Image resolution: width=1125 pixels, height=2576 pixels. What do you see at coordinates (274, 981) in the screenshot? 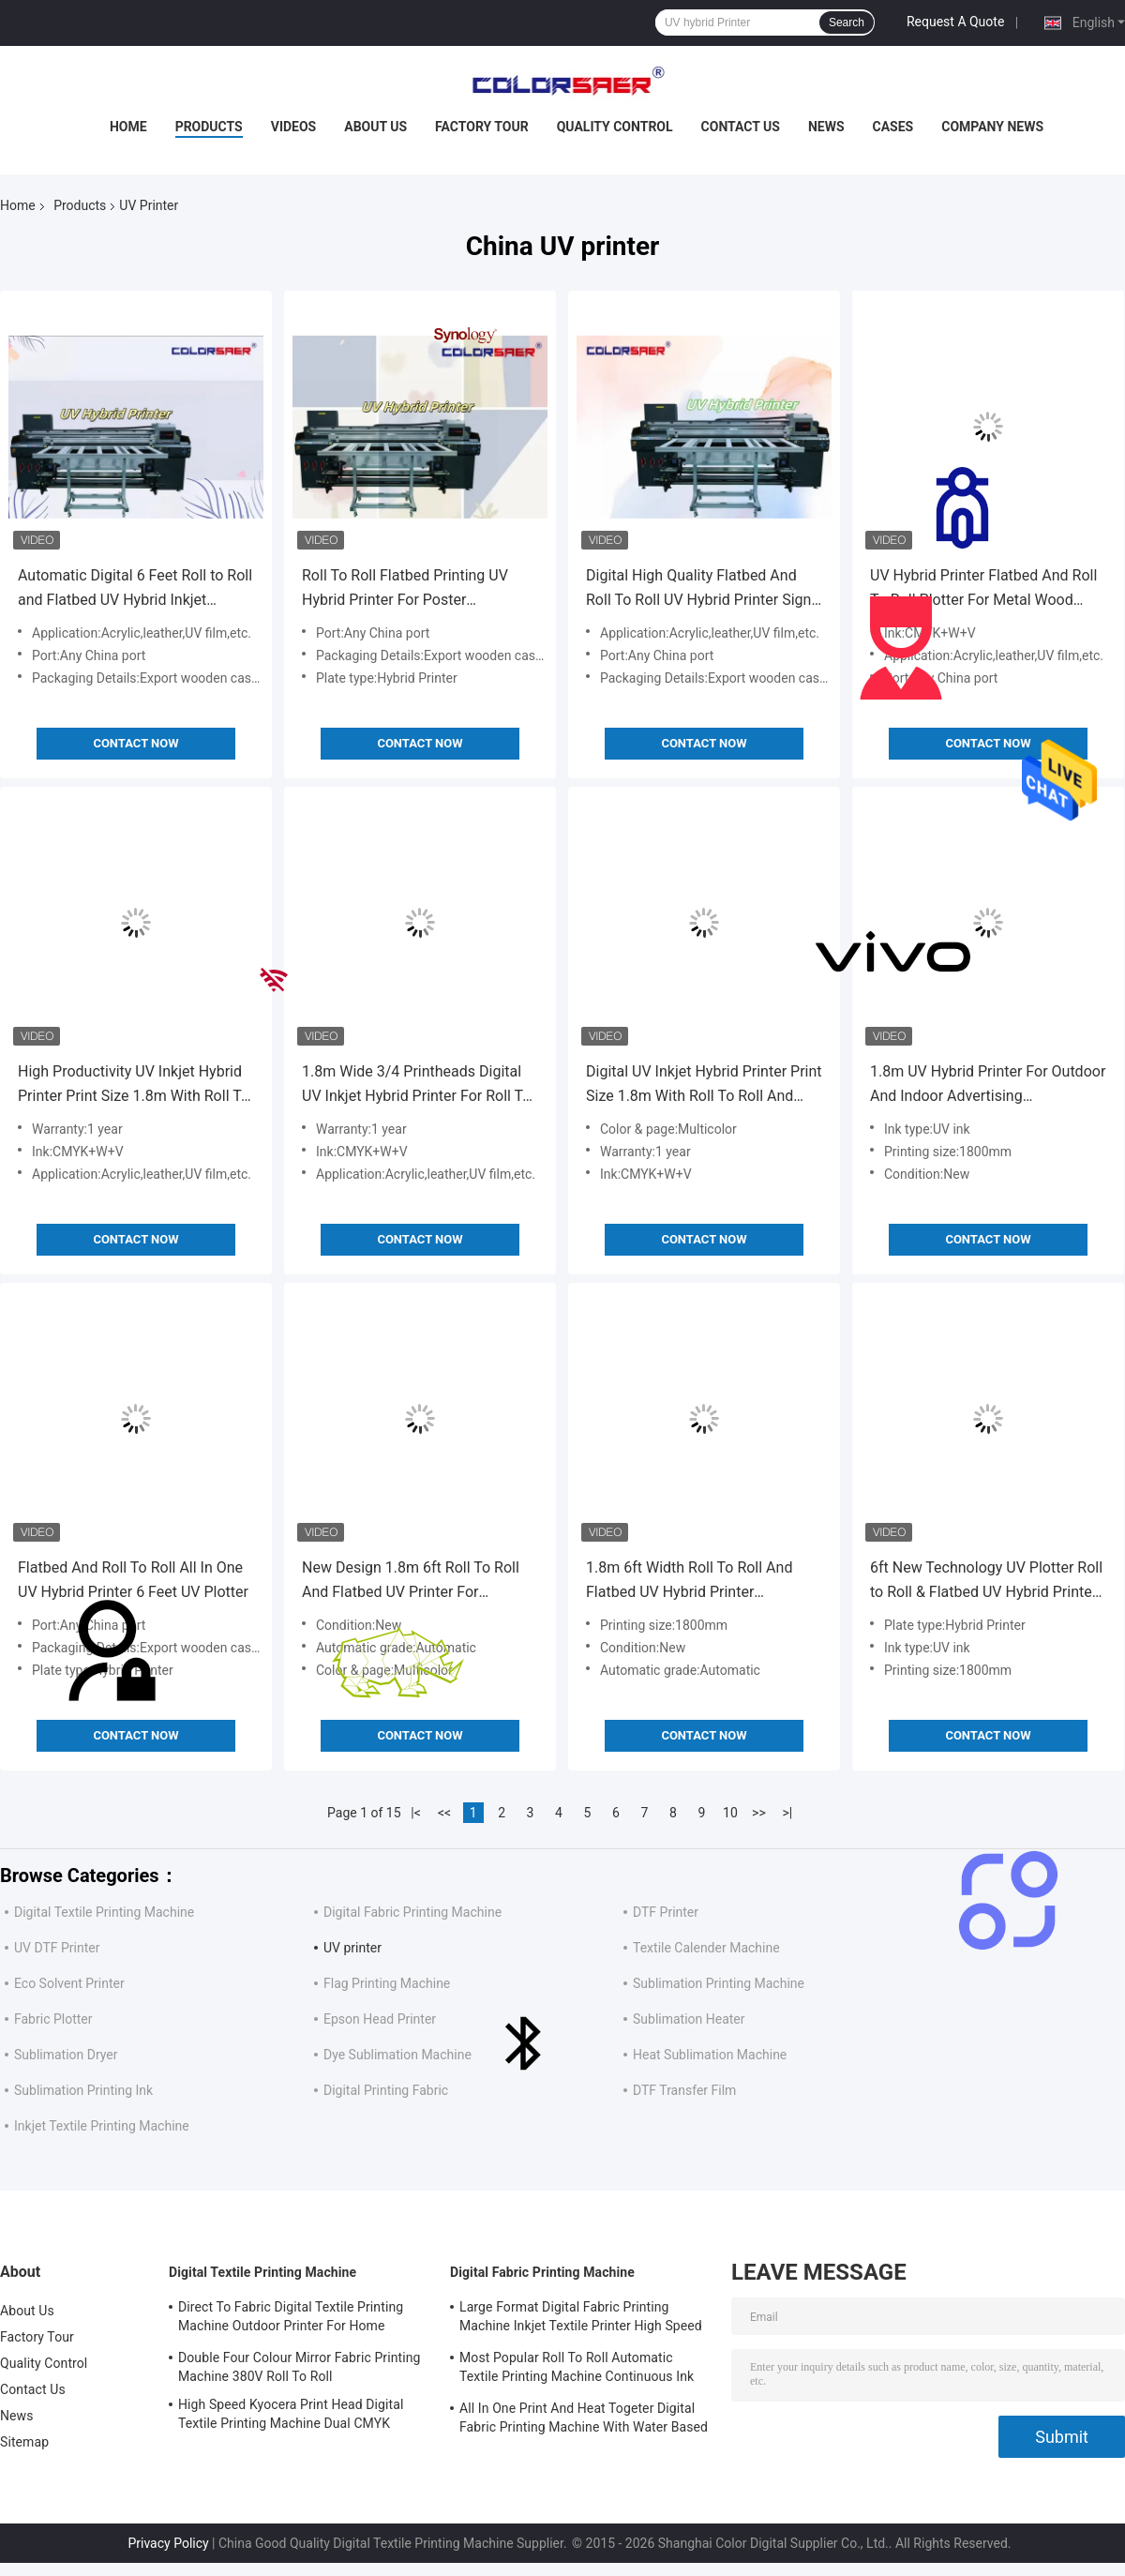
I see `indicates no wifi connection available` at bounding box center [274, 981].